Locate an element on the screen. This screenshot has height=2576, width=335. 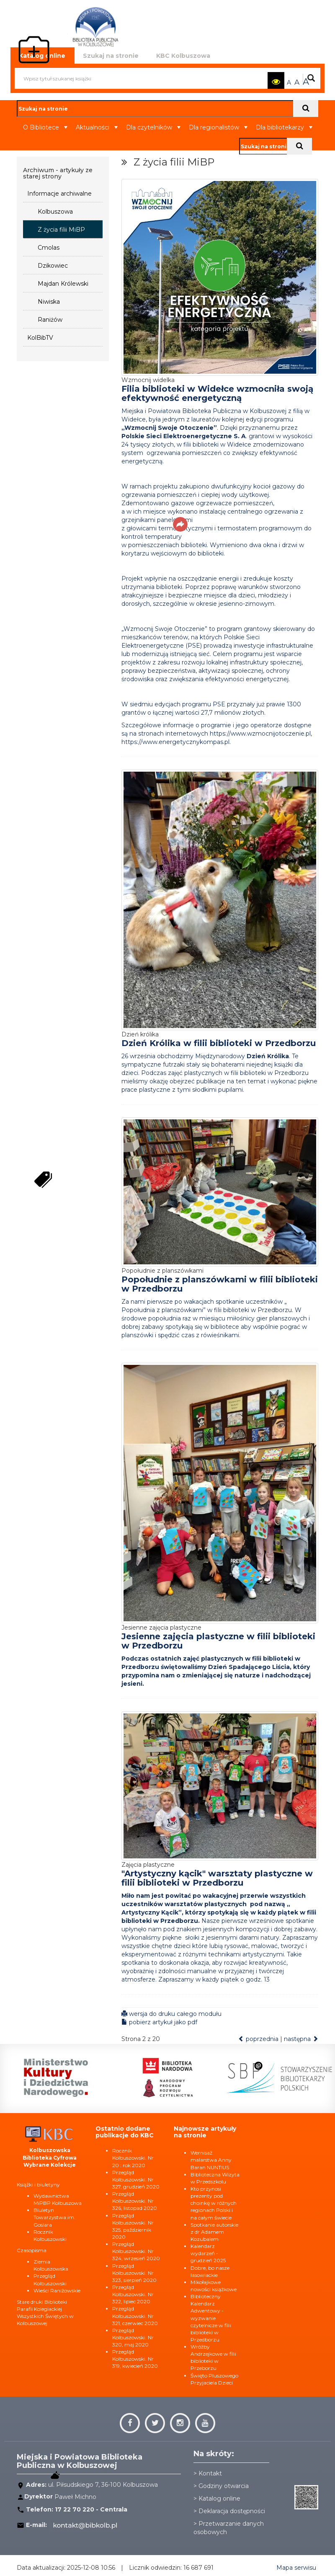
indicates nighttime cloudy weather conditions is located at coordinates (55, 2475).